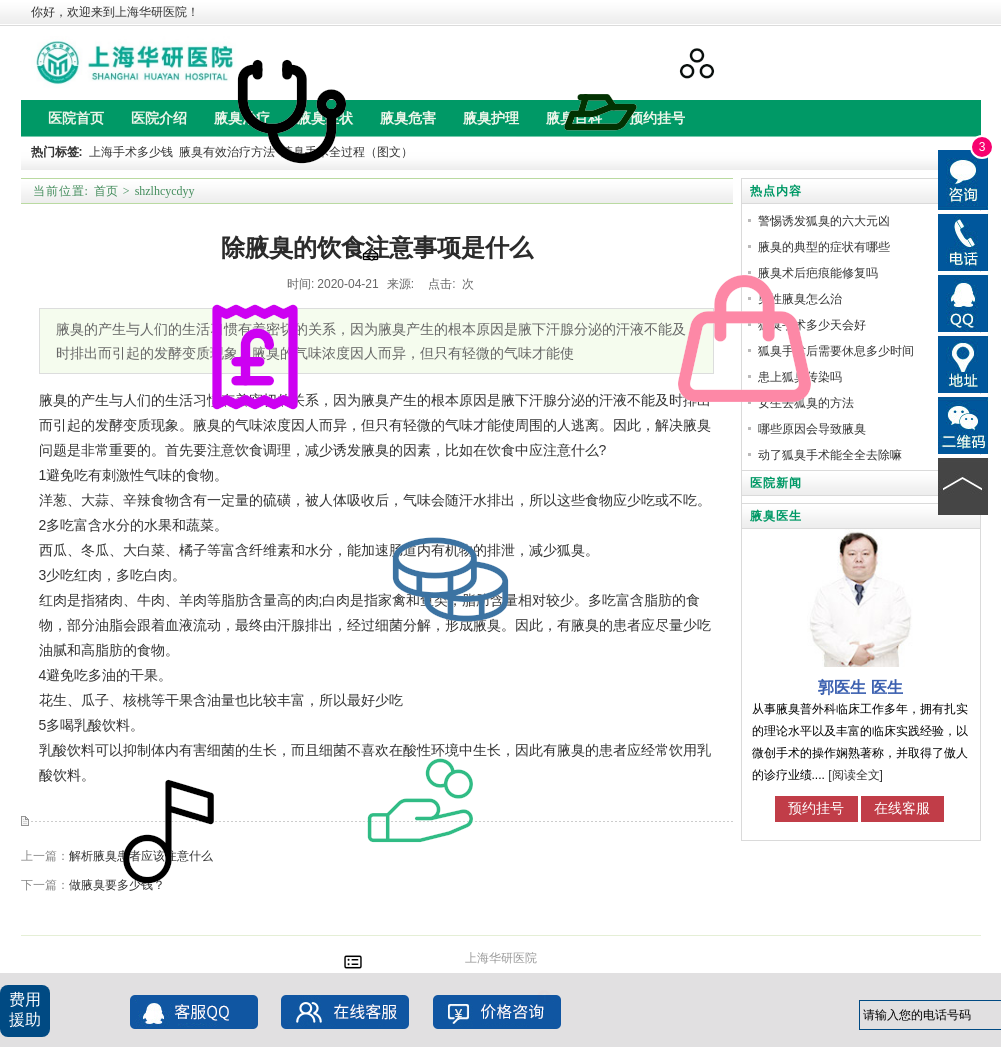  Describe the element at coordinates (353, 962) in the screenshot. I see `view list items or menu options` at that location.